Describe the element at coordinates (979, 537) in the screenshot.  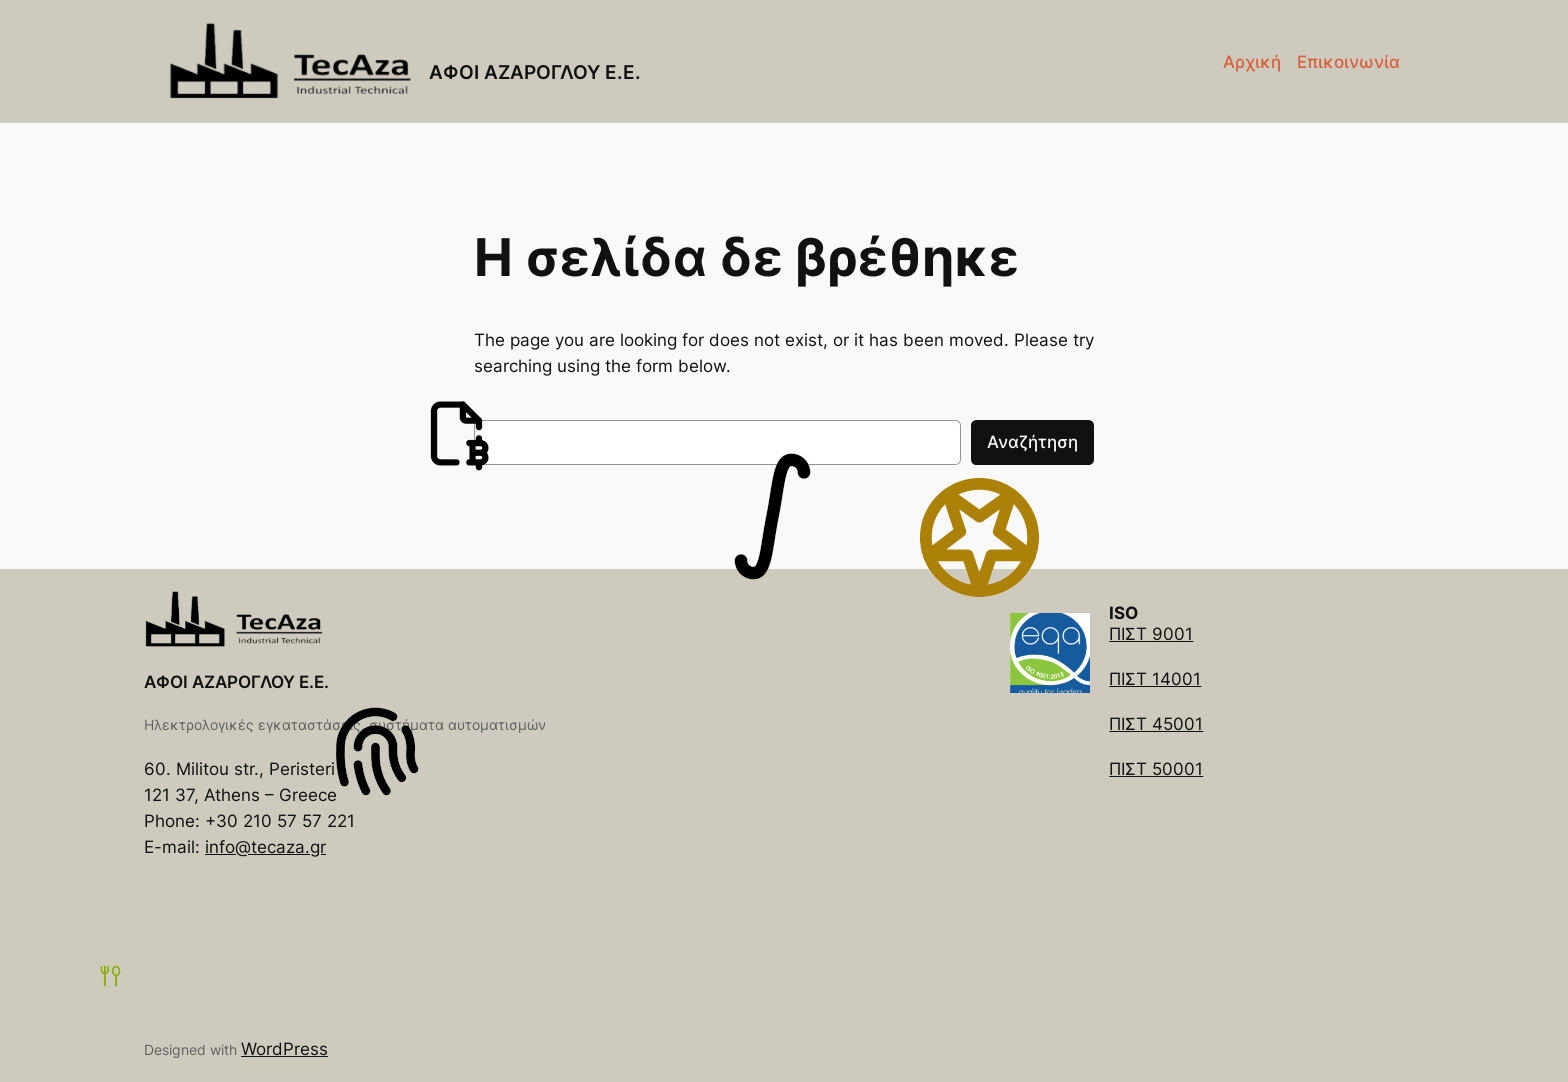
I see `access occult or mystical themed content` at that location.